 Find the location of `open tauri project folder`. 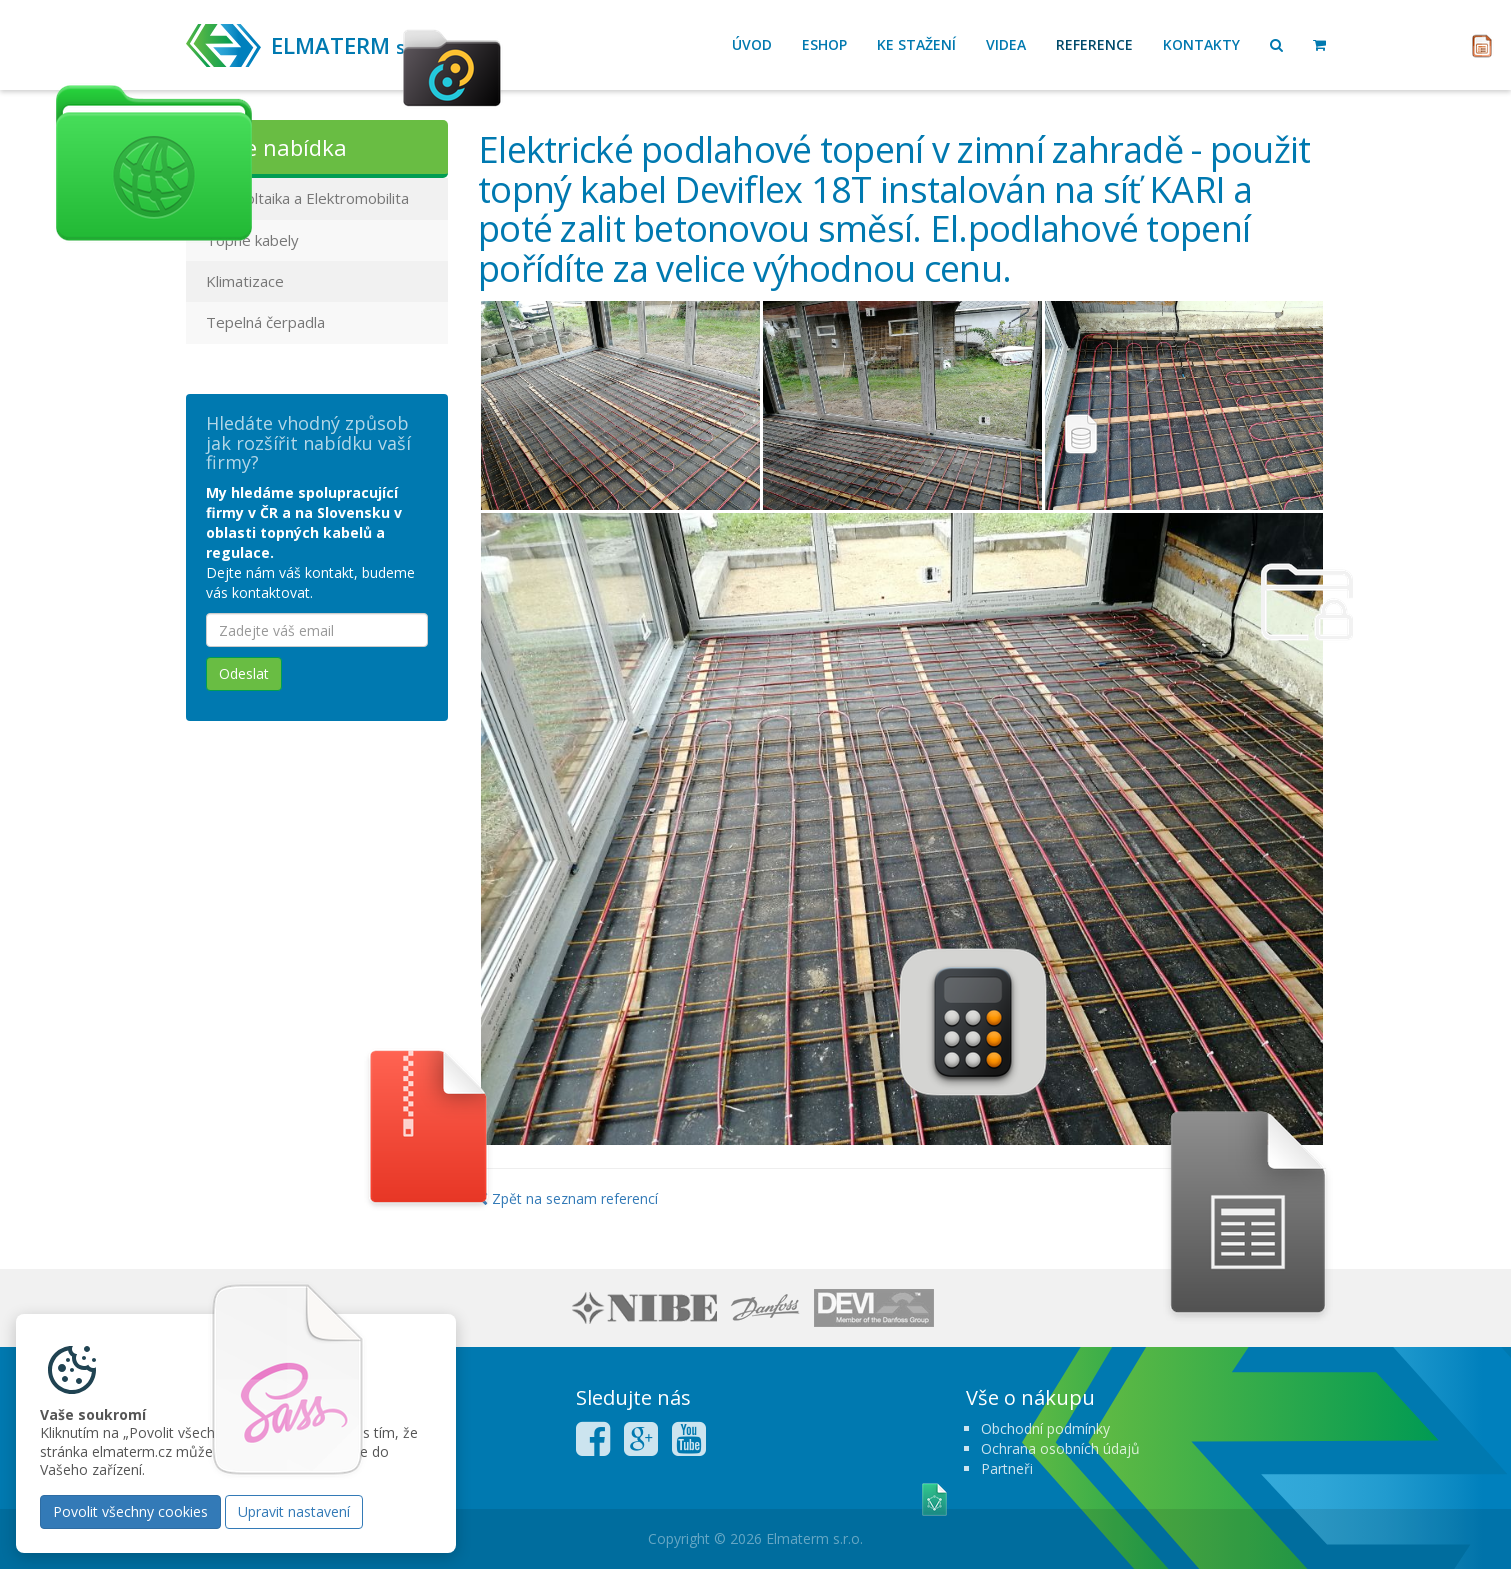

open tauri project folder is located at coordinates (451, 70).